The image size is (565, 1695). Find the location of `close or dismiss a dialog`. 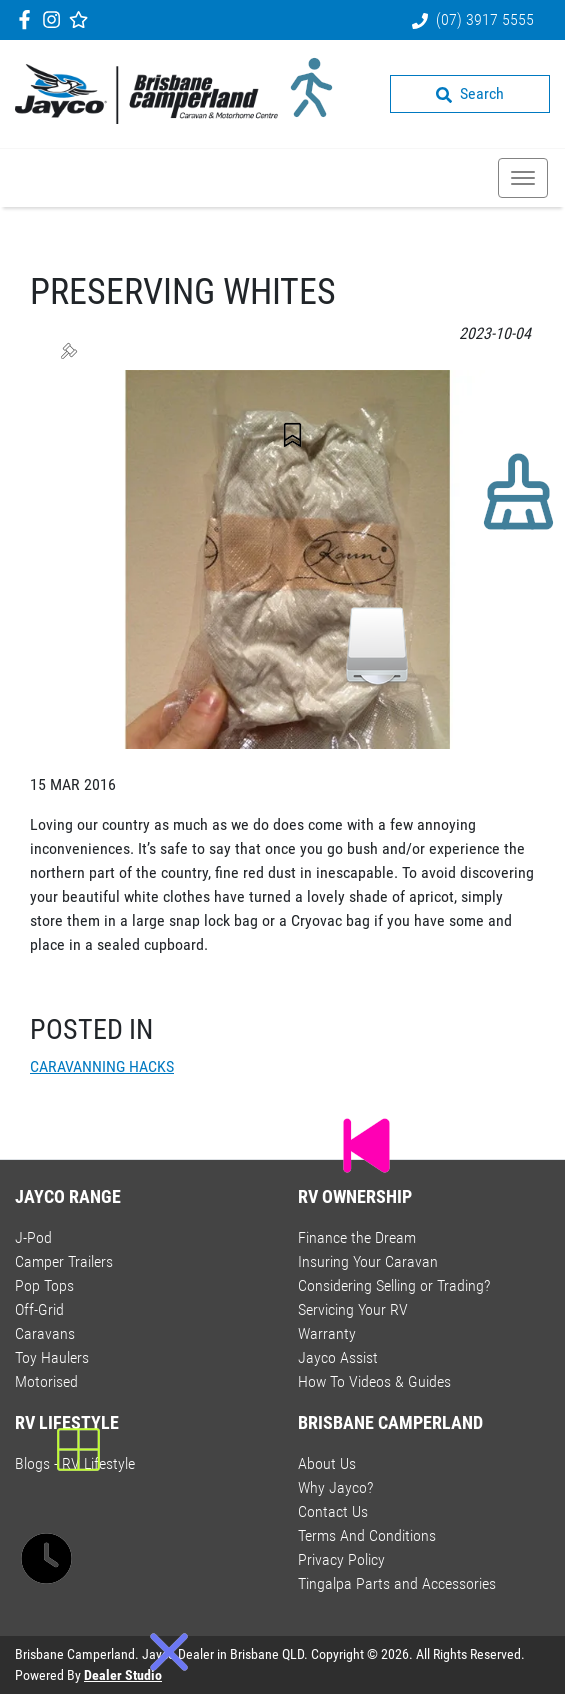

close or dismiss a dialog is located at coordinates (169, 1652).